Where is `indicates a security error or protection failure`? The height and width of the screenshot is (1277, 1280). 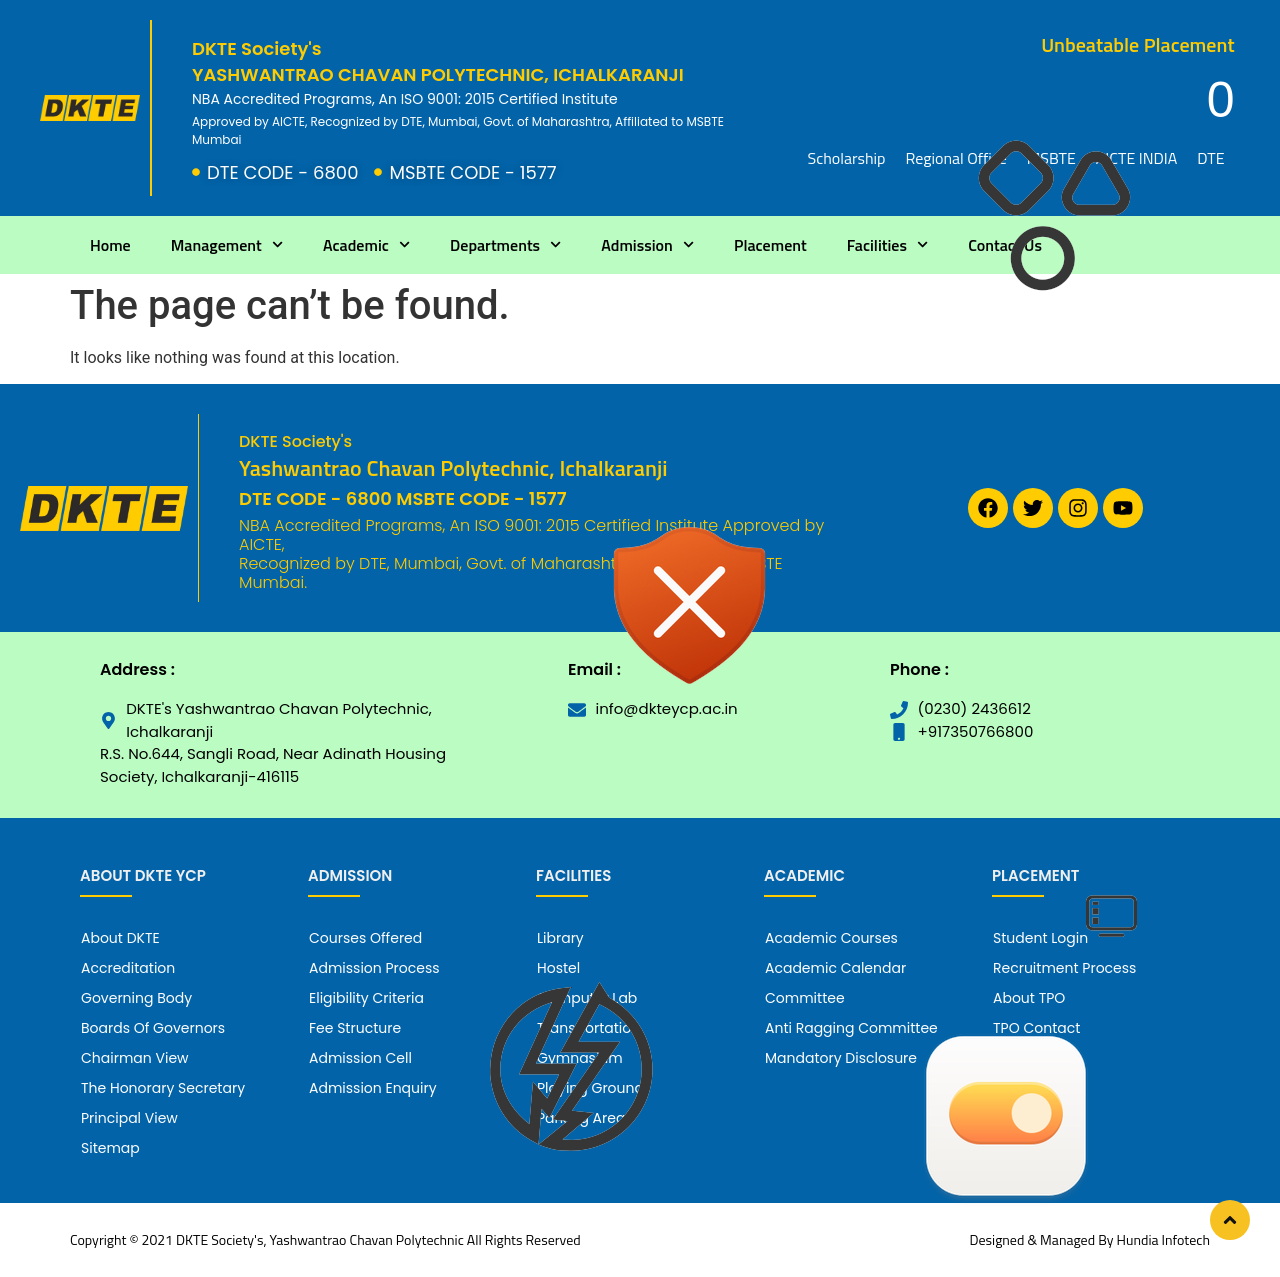 indicates a security error or protection failure is located at coordinates (689, 605).